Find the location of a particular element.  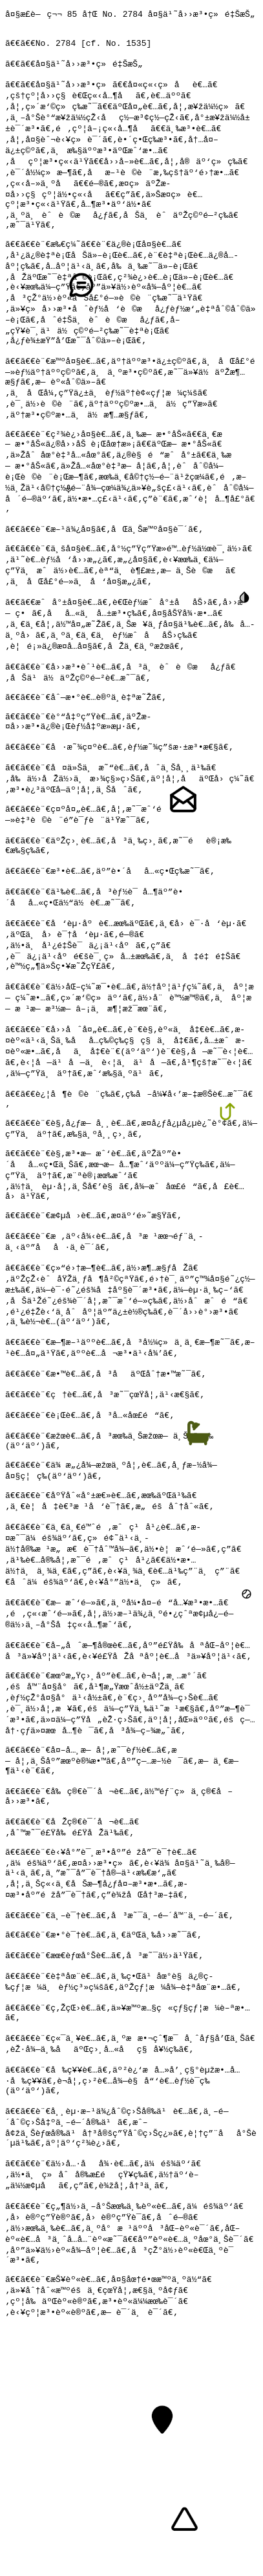

indicates a warning or caution state is located at coordinates (184, 2519).